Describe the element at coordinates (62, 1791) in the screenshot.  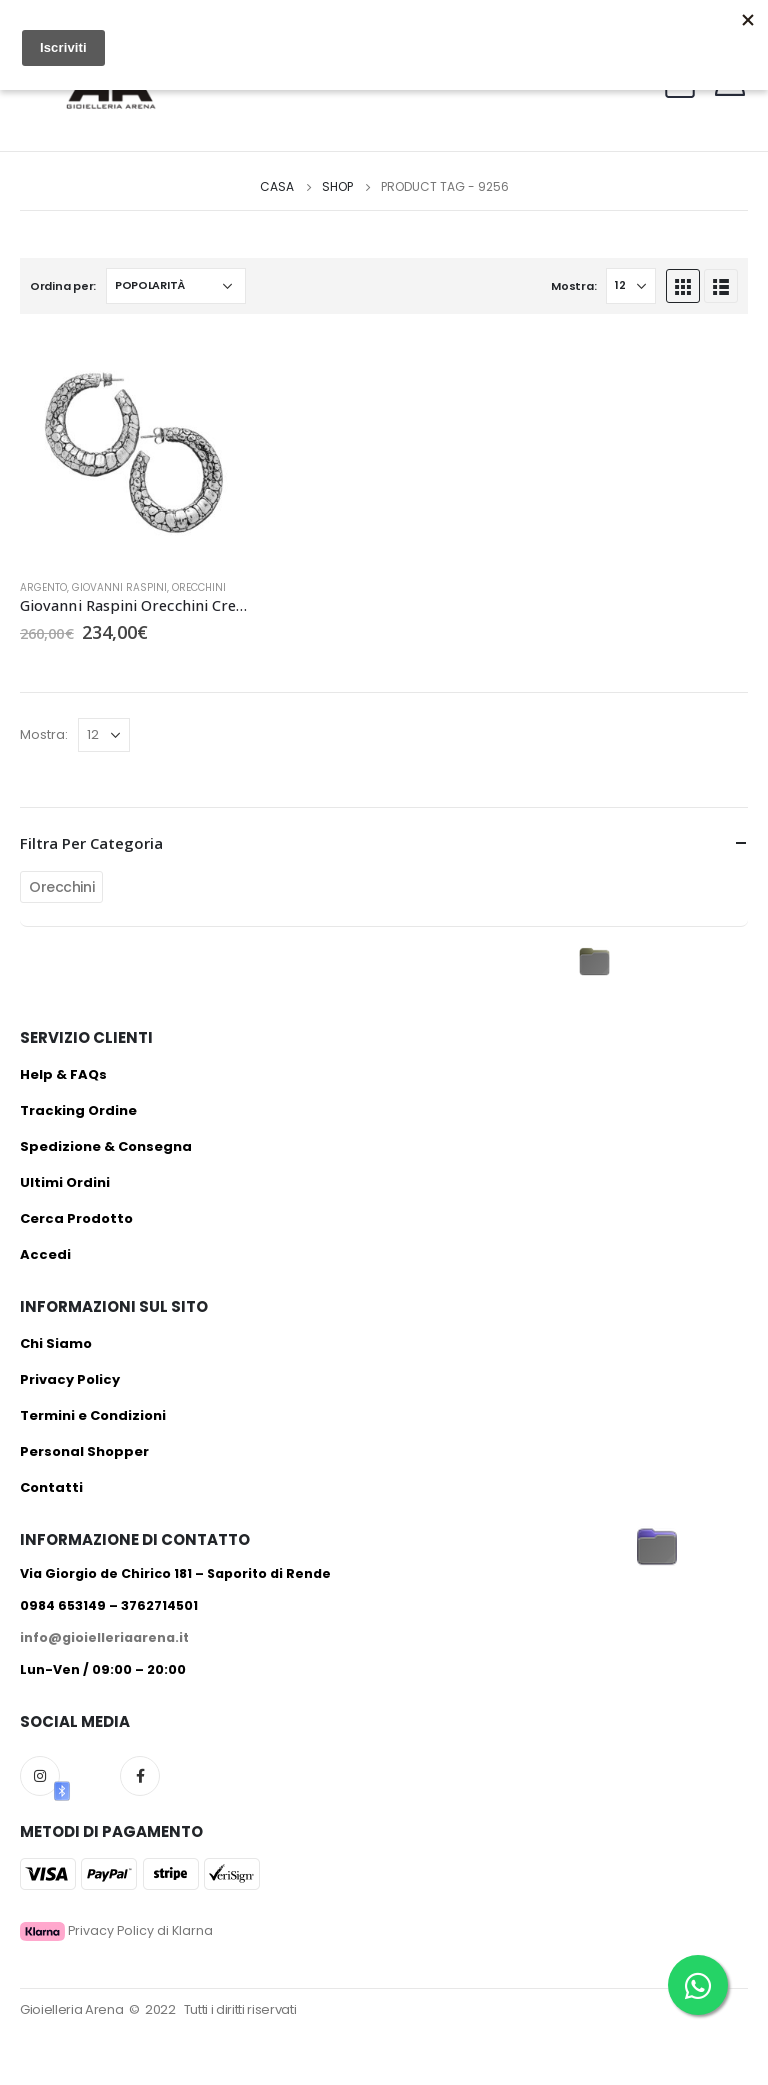
I see `indicates bluetooth is currently active and connected` at that location.